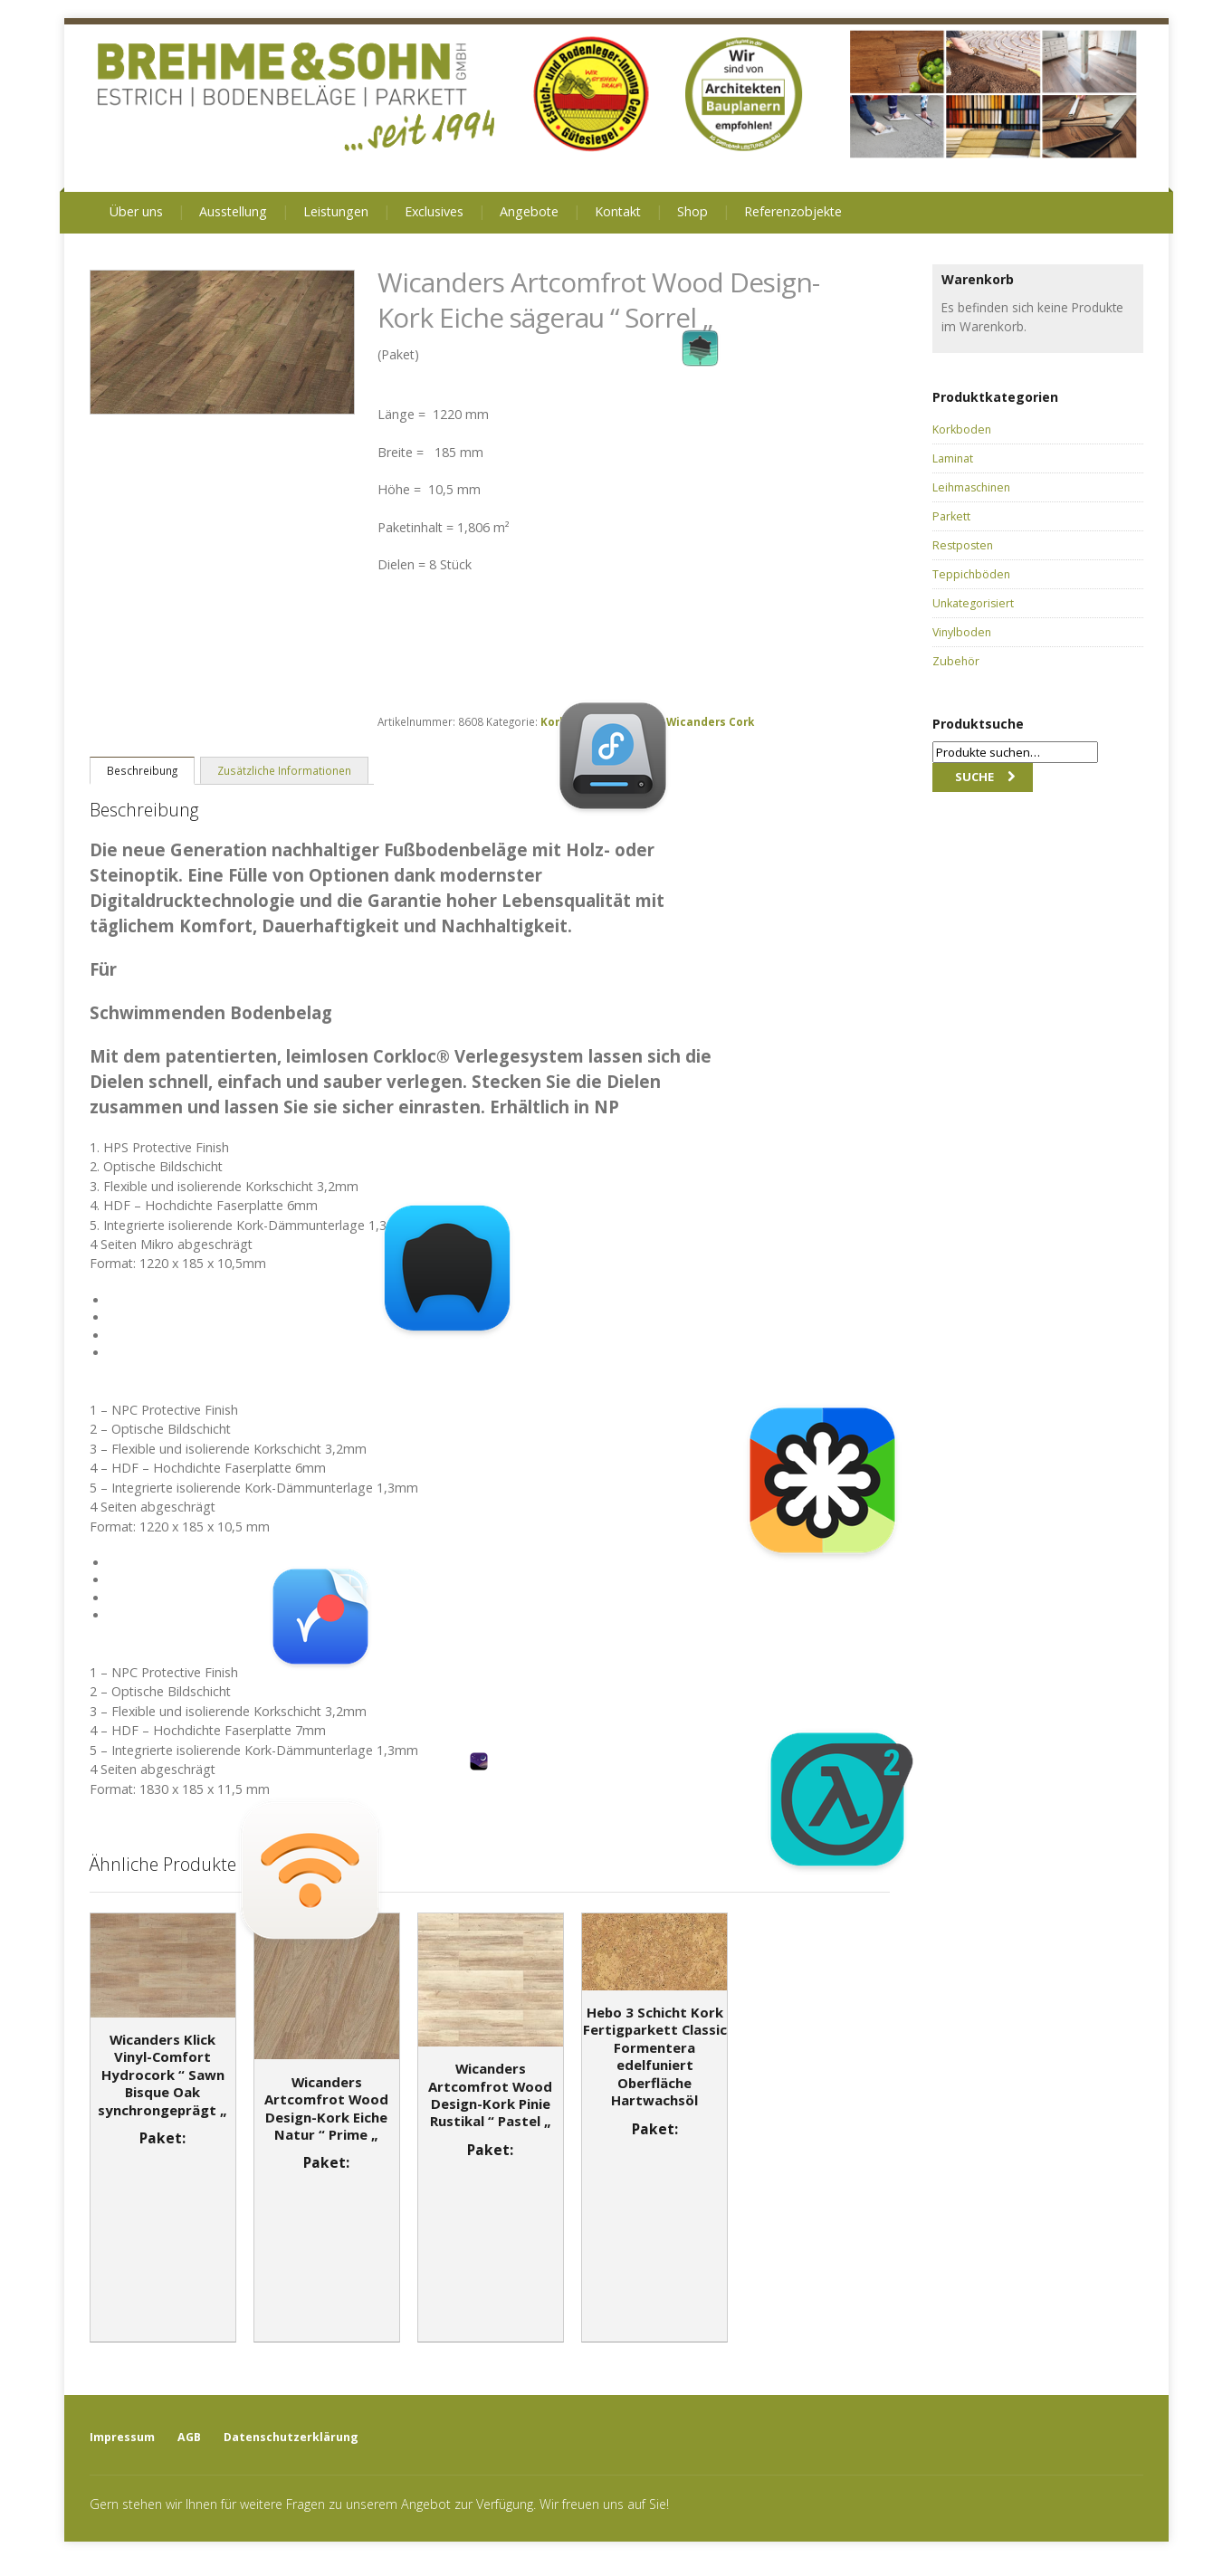 The image size is (1232, 2576). I want to click on launch gnome mines game, so click(700, 348).